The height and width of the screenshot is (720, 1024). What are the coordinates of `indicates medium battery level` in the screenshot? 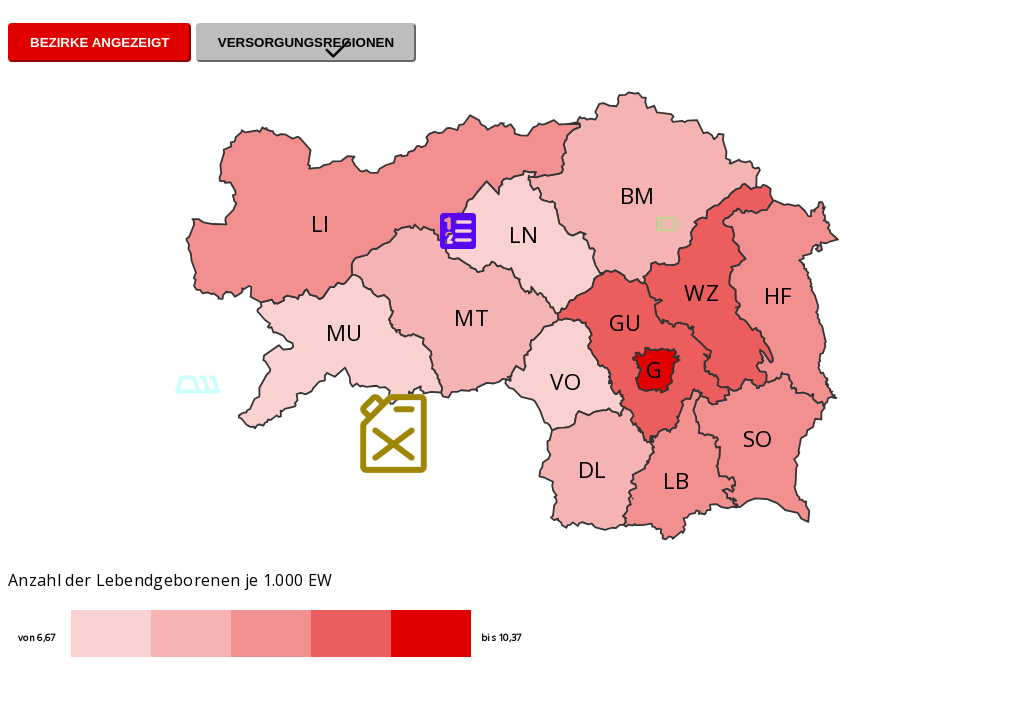 It's located at (667, 224).